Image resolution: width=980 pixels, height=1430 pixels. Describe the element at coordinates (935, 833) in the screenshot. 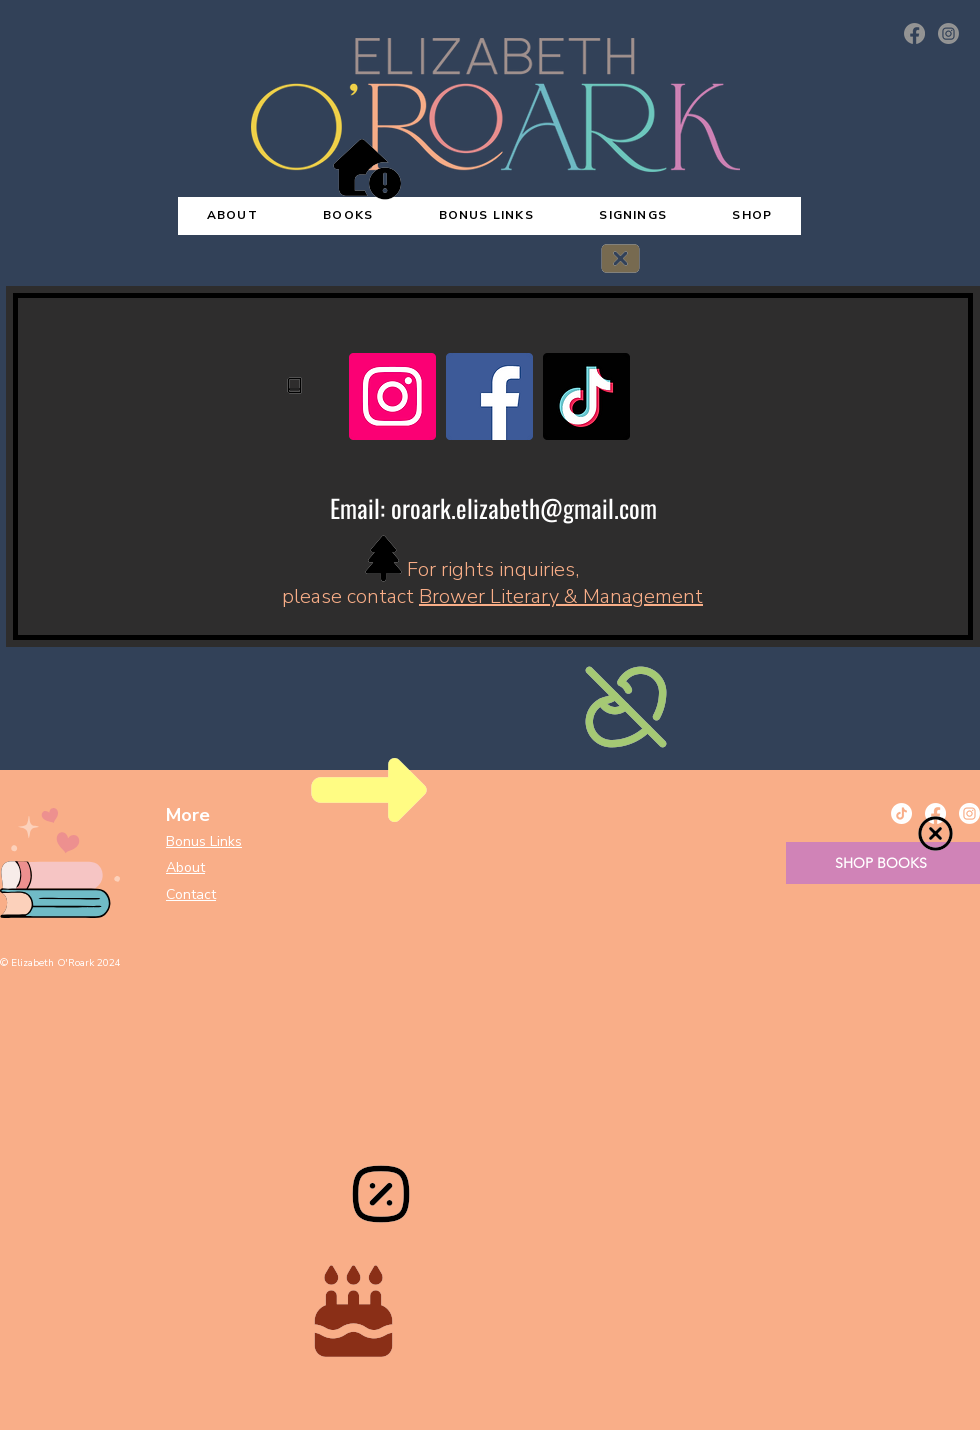

I see `close or dismiss a dialog` at that location.